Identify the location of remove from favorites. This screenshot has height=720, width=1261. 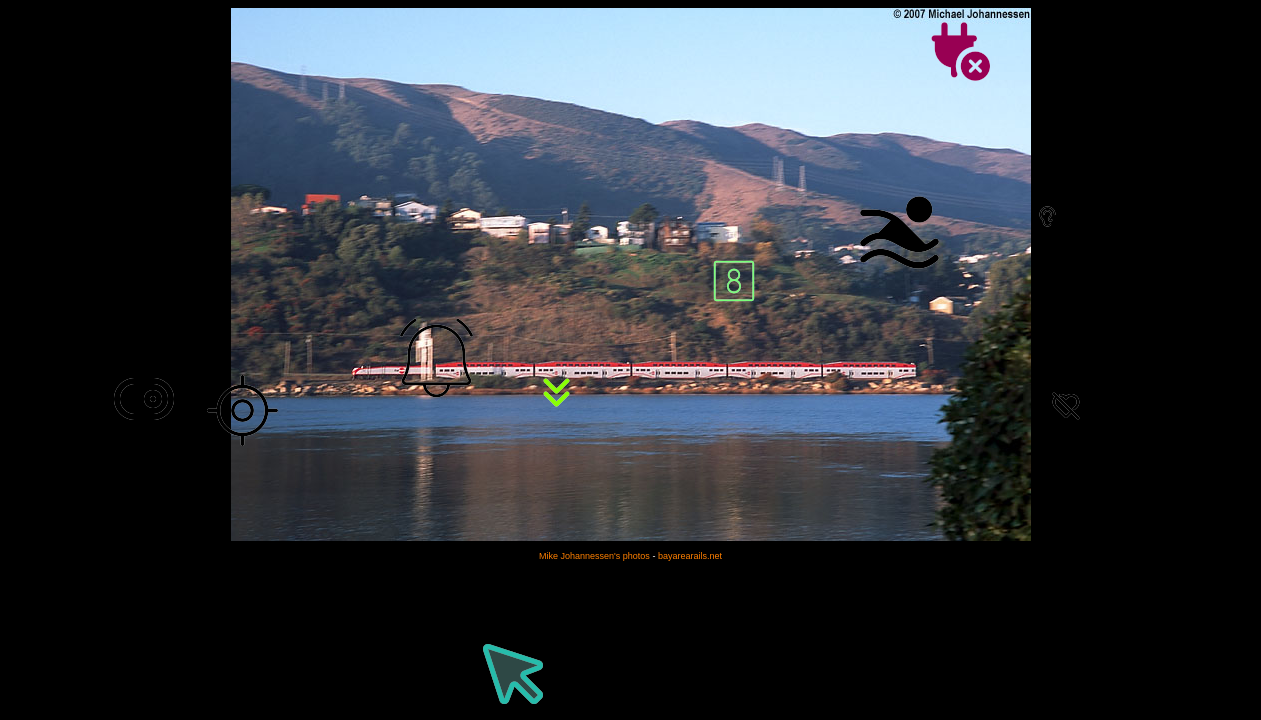
(1066, 406).